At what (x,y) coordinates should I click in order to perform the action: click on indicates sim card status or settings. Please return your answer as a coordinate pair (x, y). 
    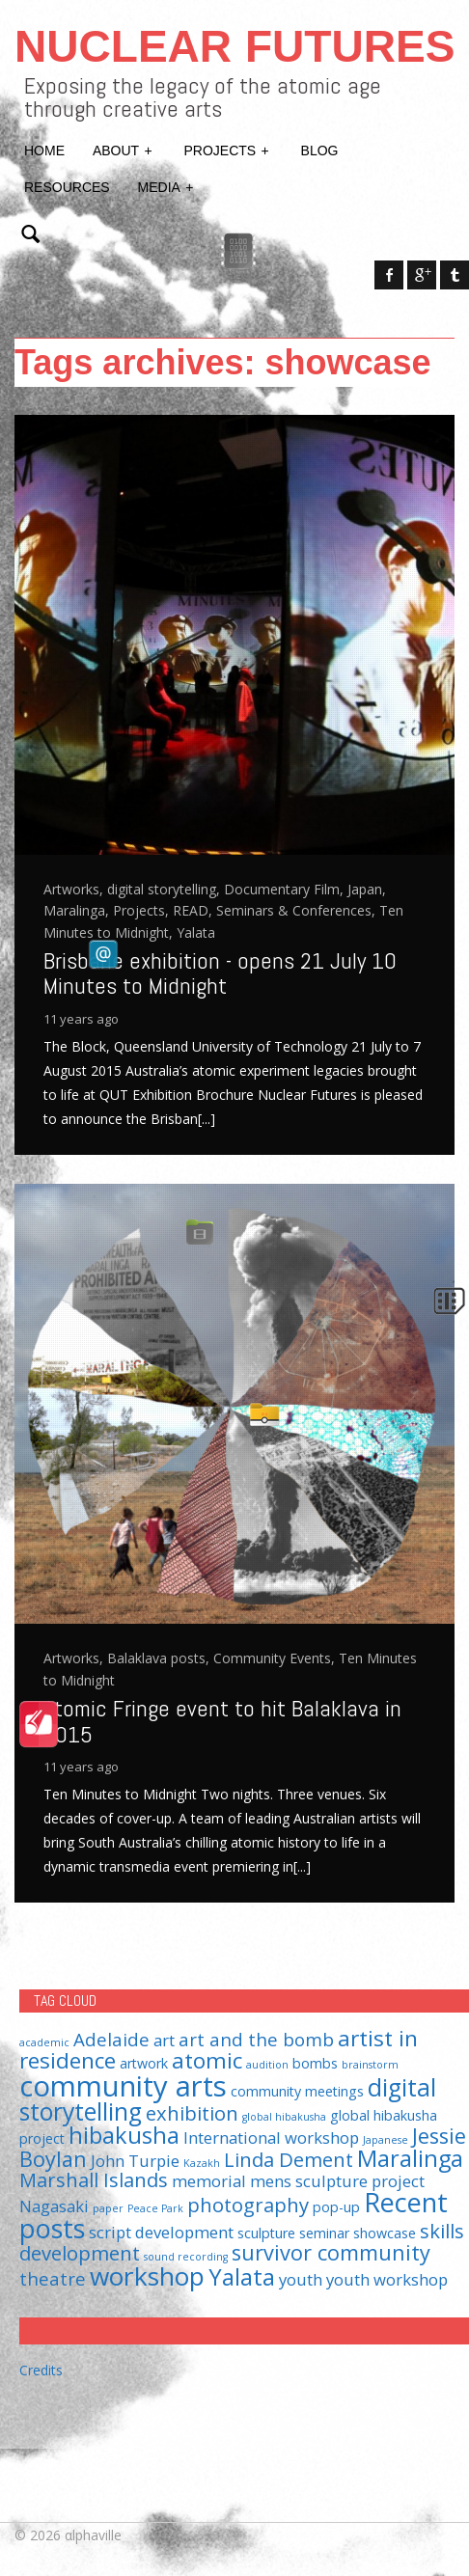
    Looking at the image, I should click on (449, 1301).